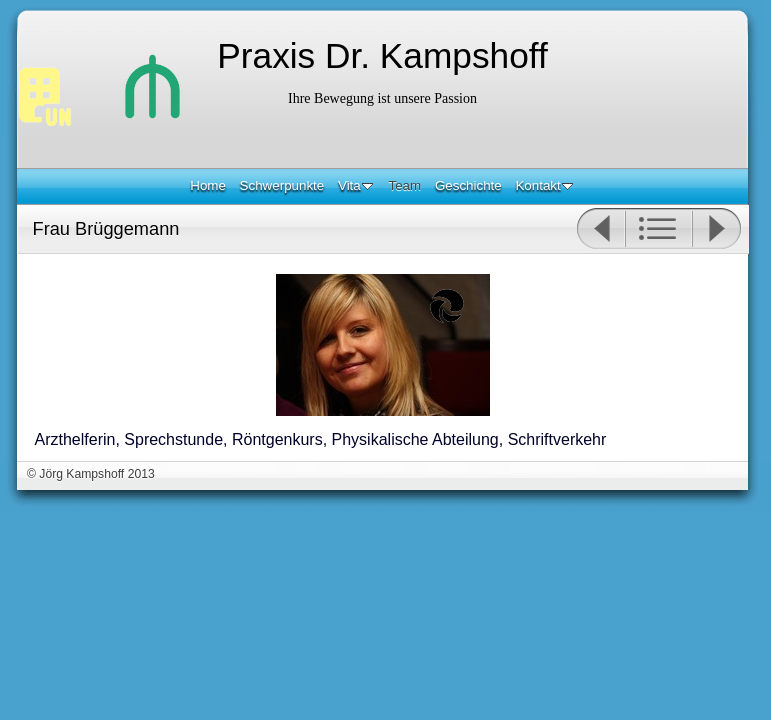  What do you see at coordinates (152, 86) in the screenshot?
I see `indicates azerbaijani manat currency` at bounding box center [152, 86].